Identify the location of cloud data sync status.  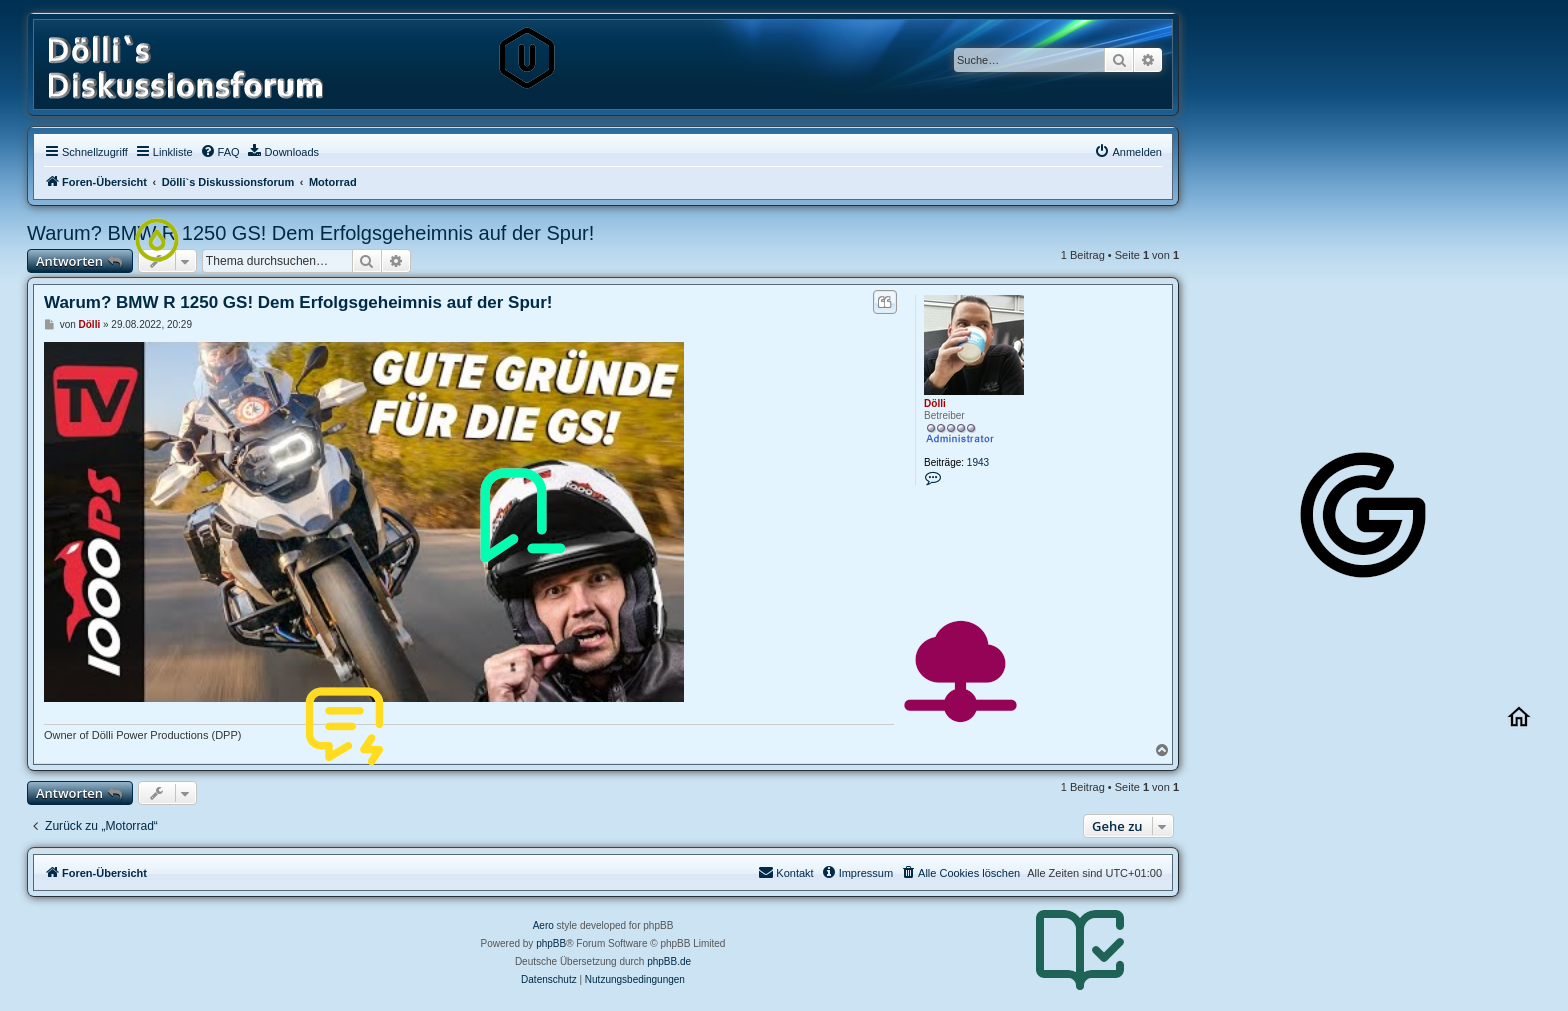
(960, 671).